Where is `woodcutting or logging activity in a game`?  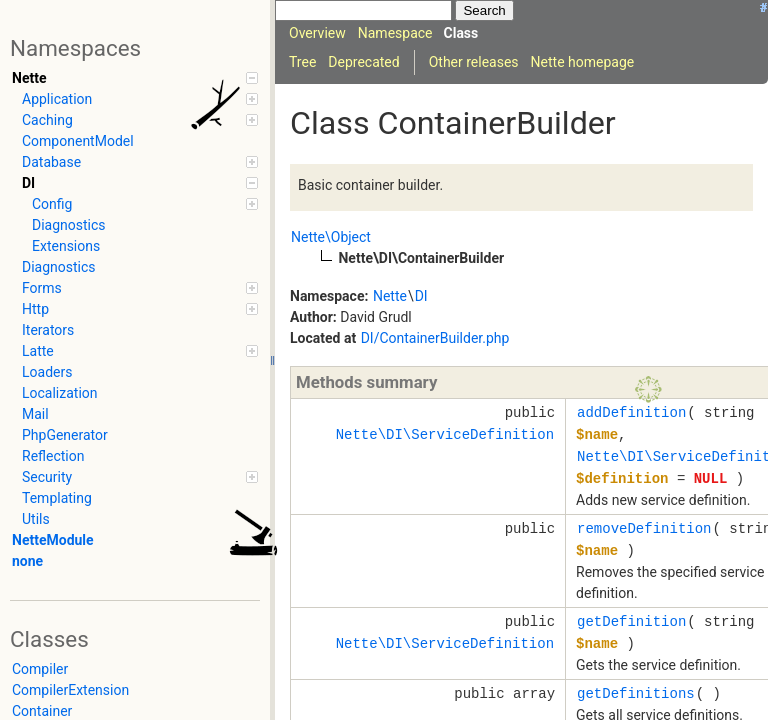 woodcutting or logging activity in a game is located at coordinates (253, 532).